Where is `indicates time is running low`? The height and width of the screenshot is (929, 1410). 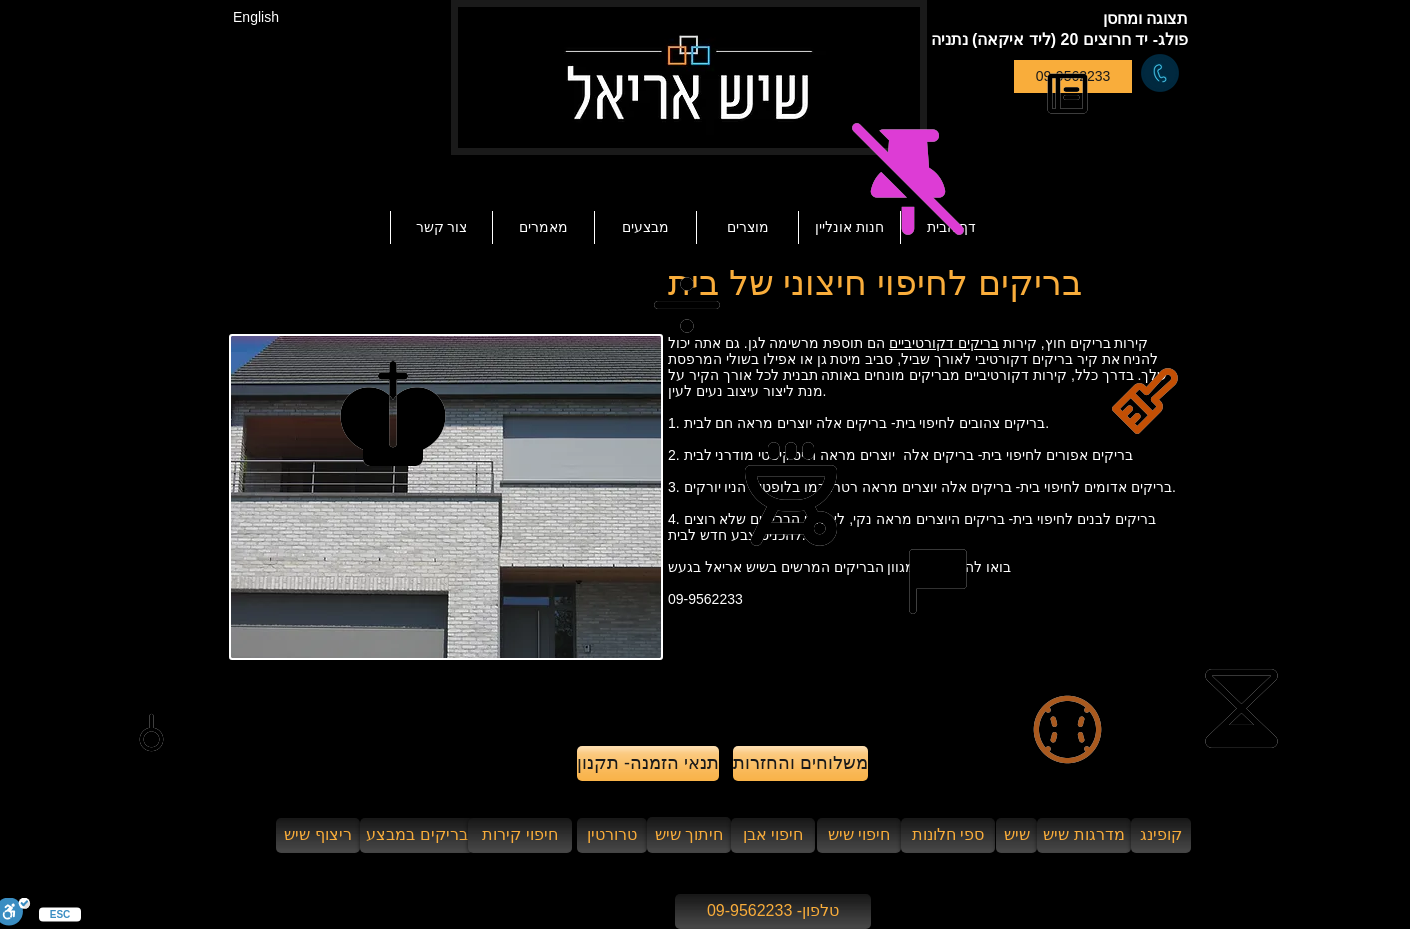 indicates time is running low is located at coordinates (1241, 708).